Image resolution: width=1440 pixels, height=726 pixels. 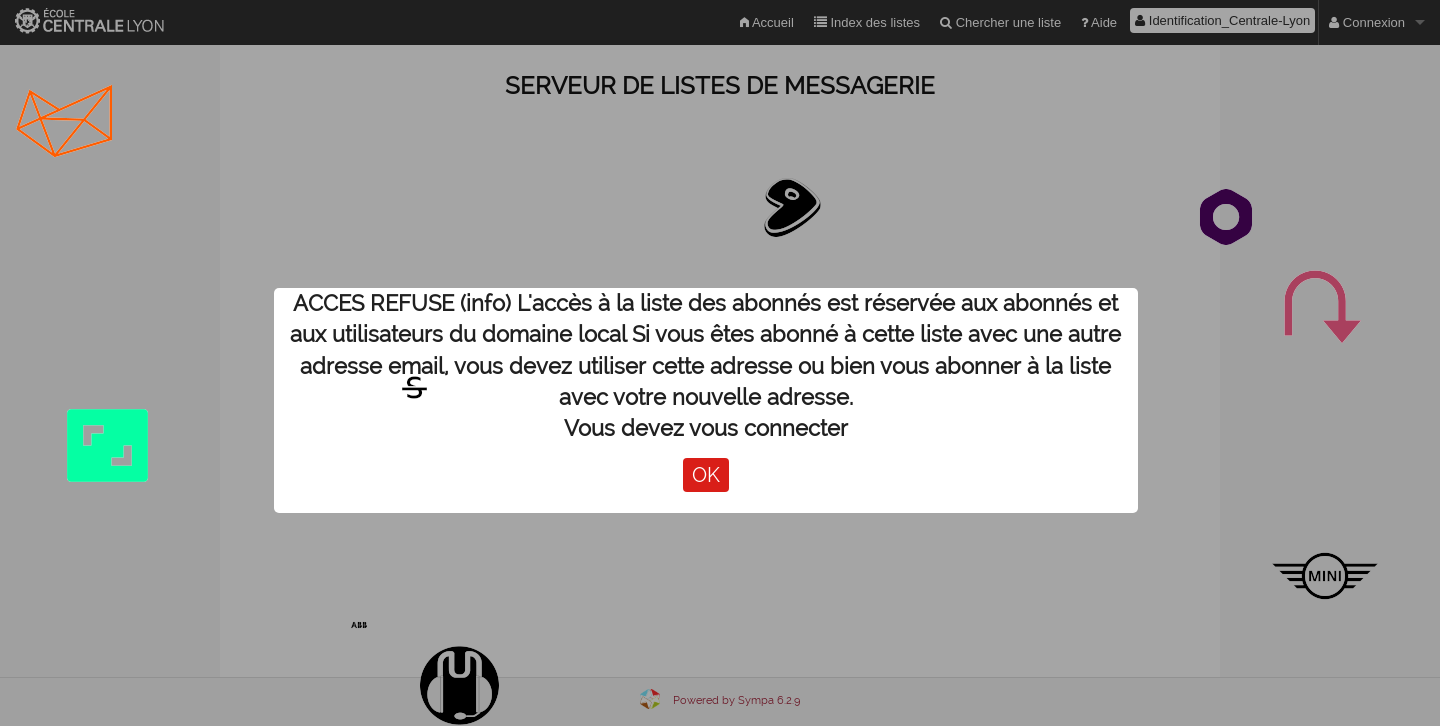 What do you see at coordinates (107, 445) in the screenshot?
I see `adjust aspect ratio settings` at bounding box center [107, 445].